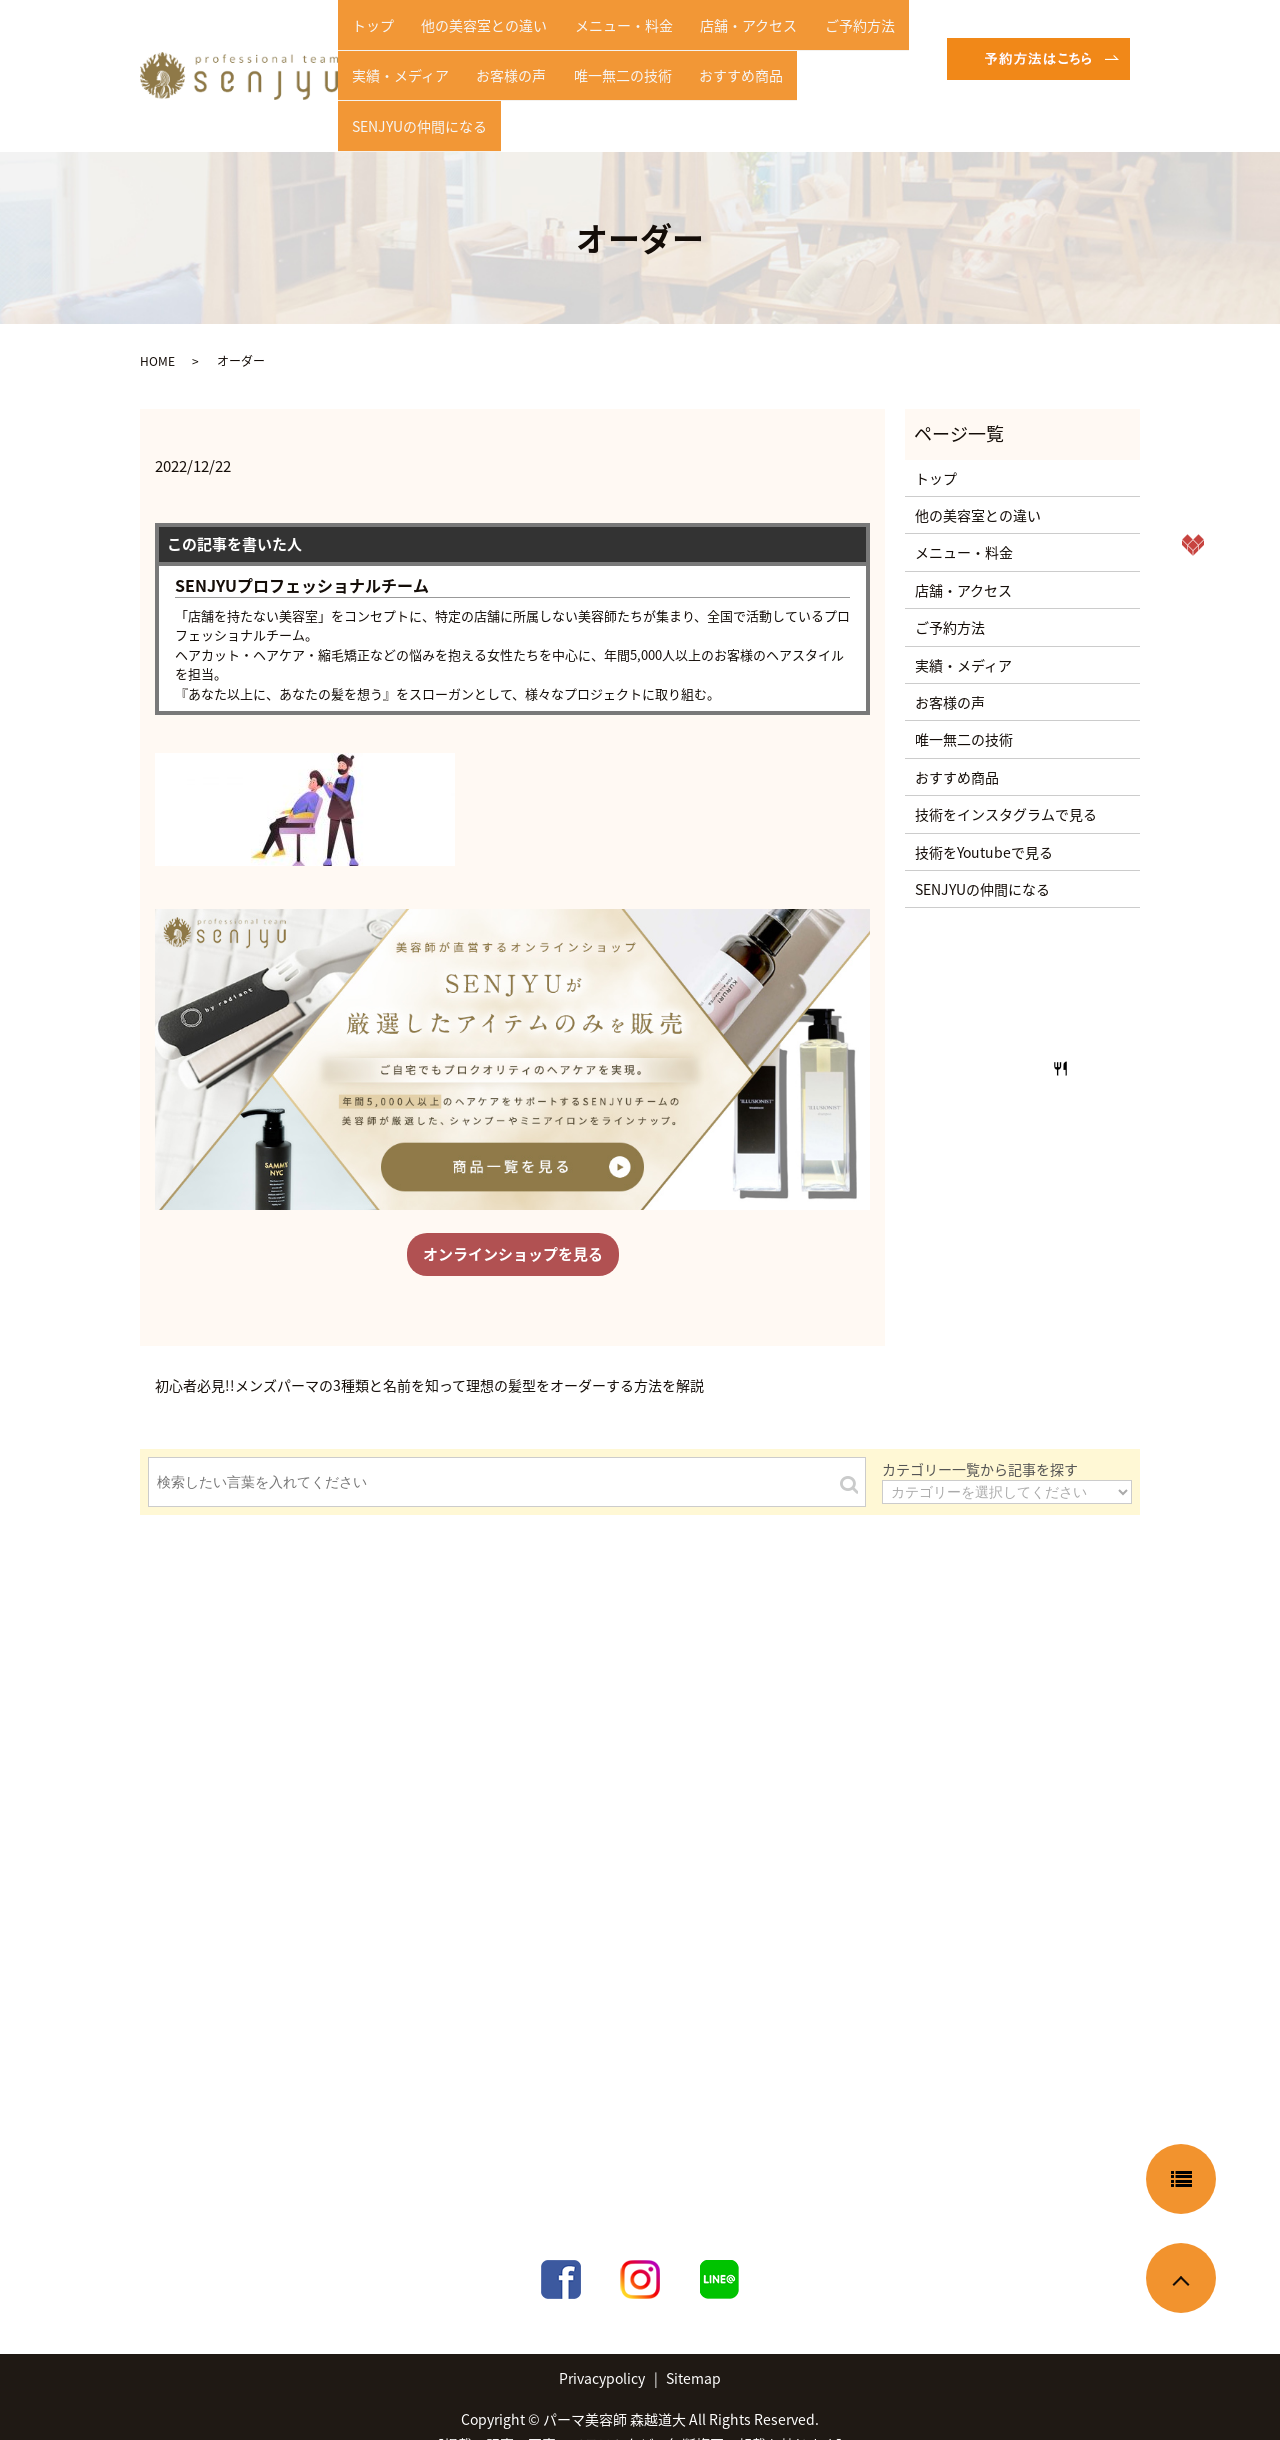 The width and height of the screenshot is (1280, 2440). I want to click on bazel build system logo, so click(1193, 545).